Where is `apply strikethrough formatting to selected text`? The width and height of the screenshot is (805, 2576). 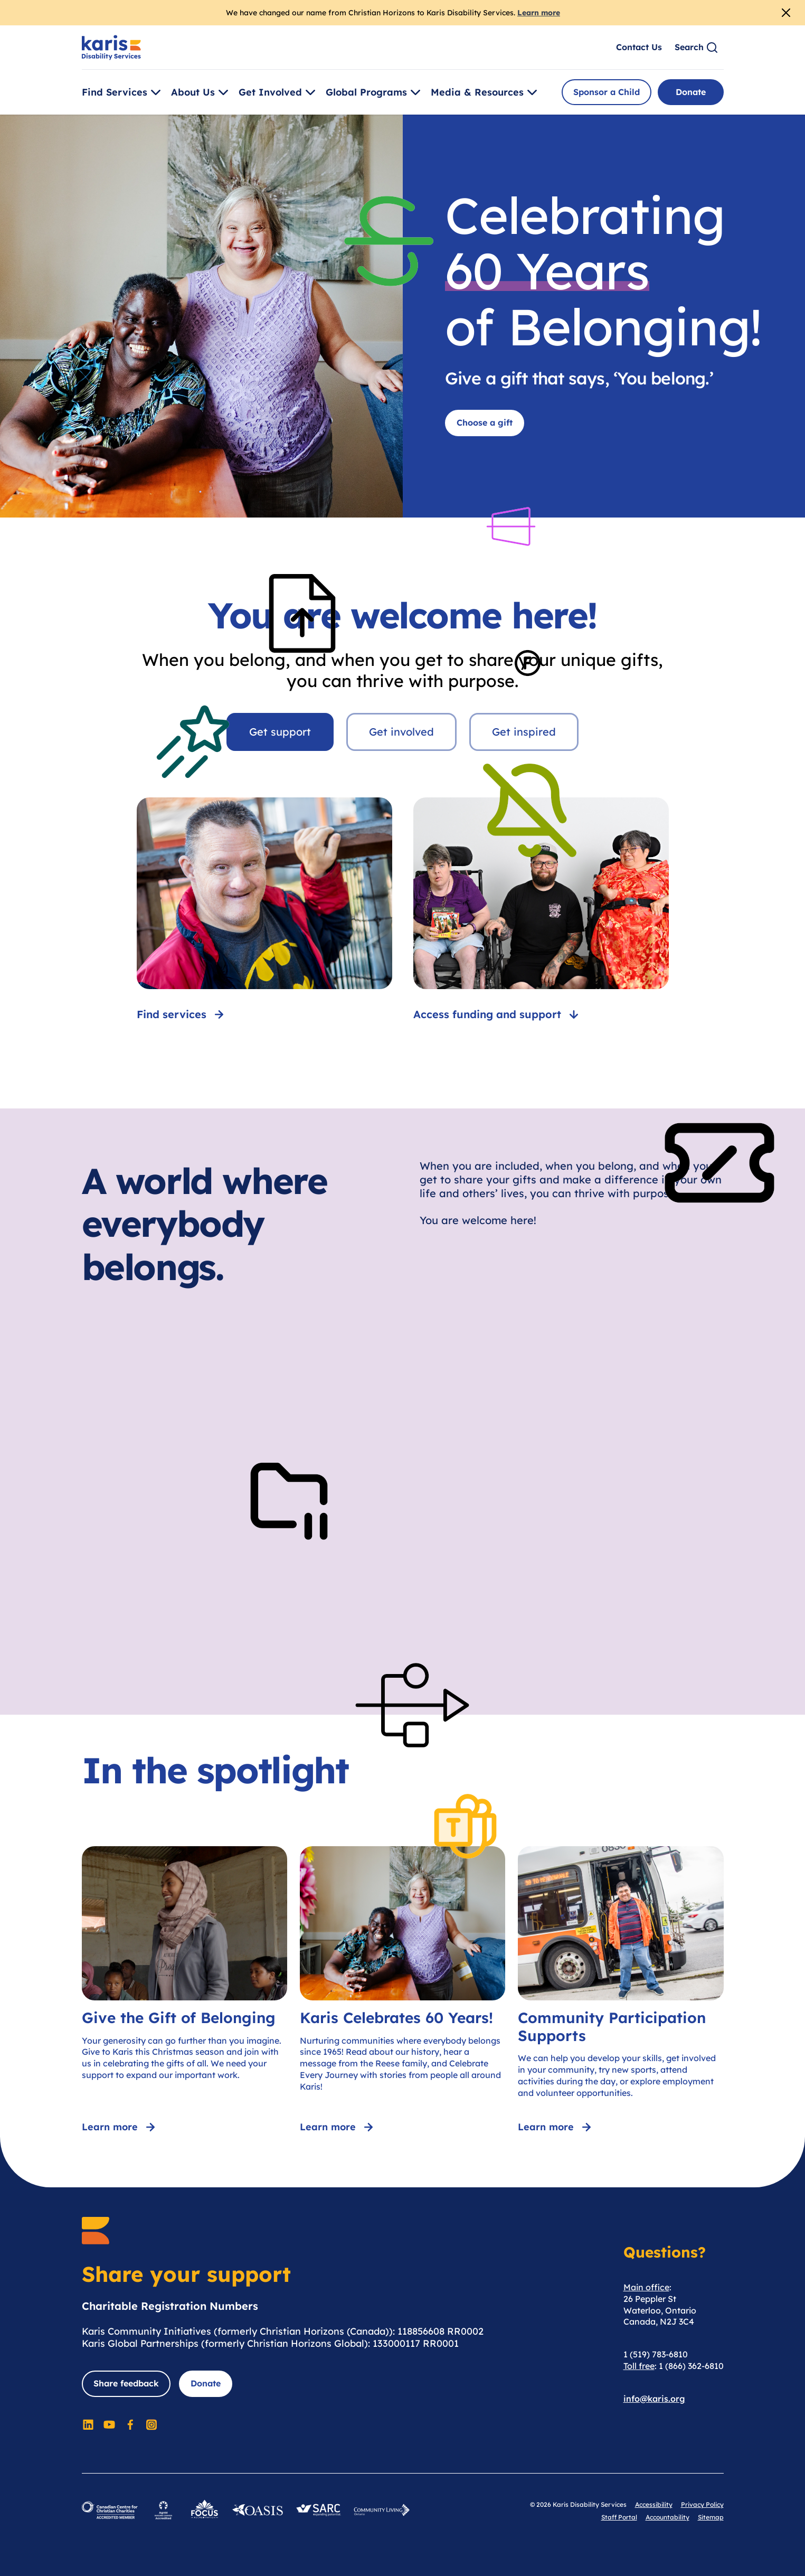 apply strikethrough formatting to selected text is located at coordinates (389, 241).